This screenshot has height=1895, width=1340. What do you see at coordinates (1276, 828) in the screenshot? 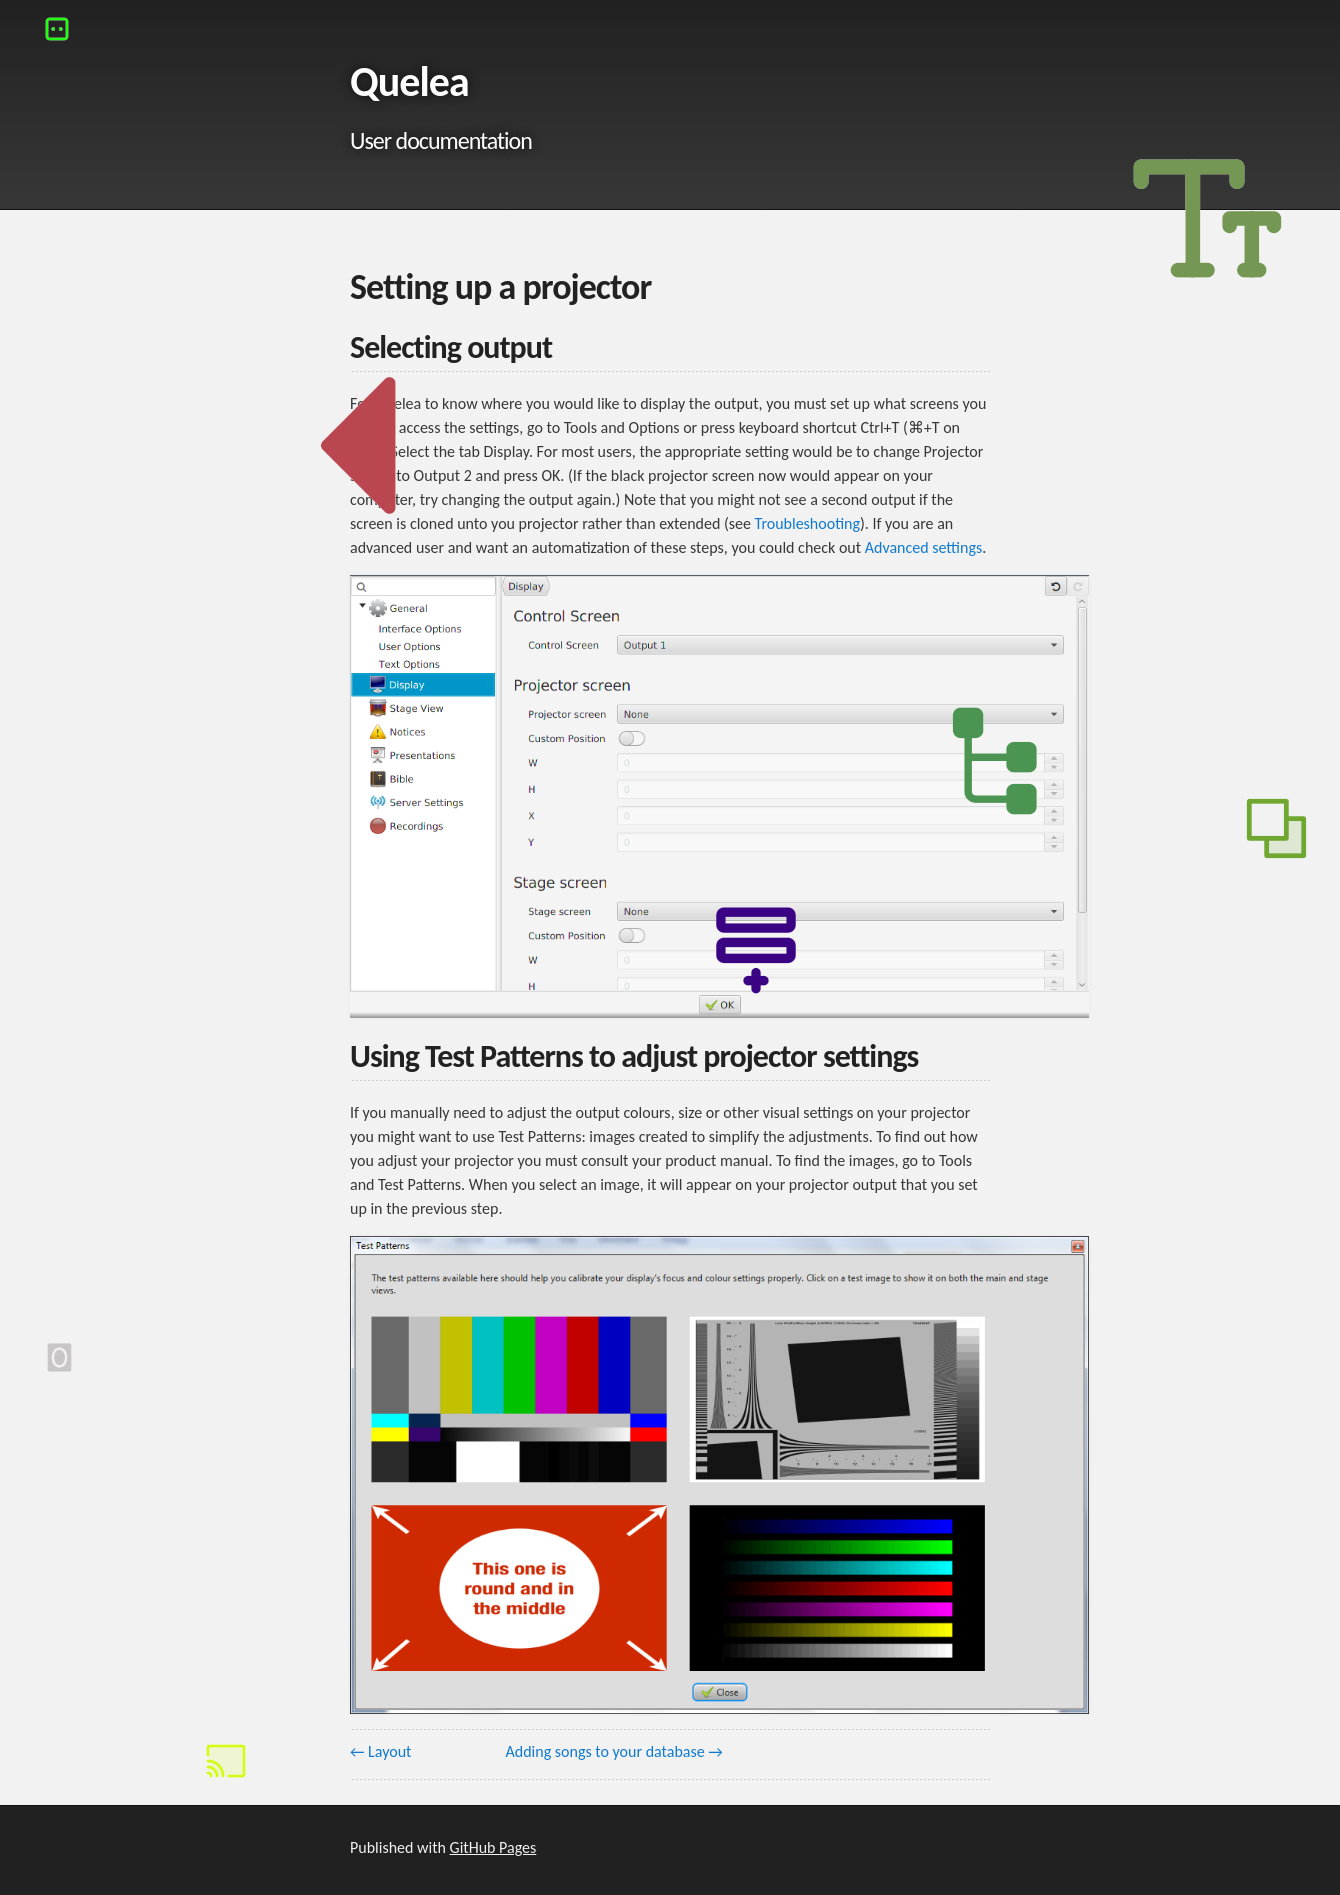
I see `subtract or remove a layer from selection` at bounding box center [1276, 828].